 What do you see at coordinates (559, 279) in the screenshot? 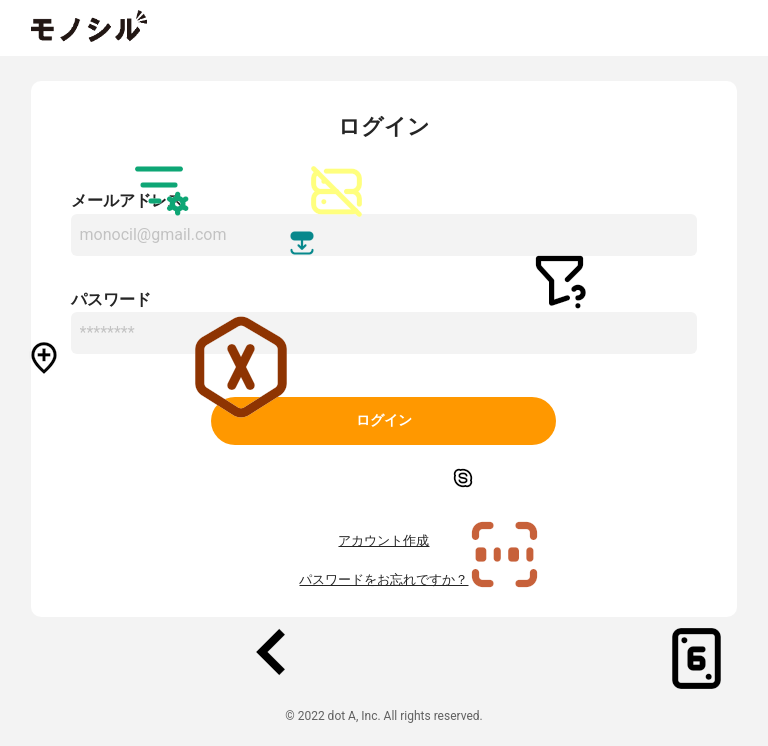
I see `get help with filter options` at bounding box center [559, 279].